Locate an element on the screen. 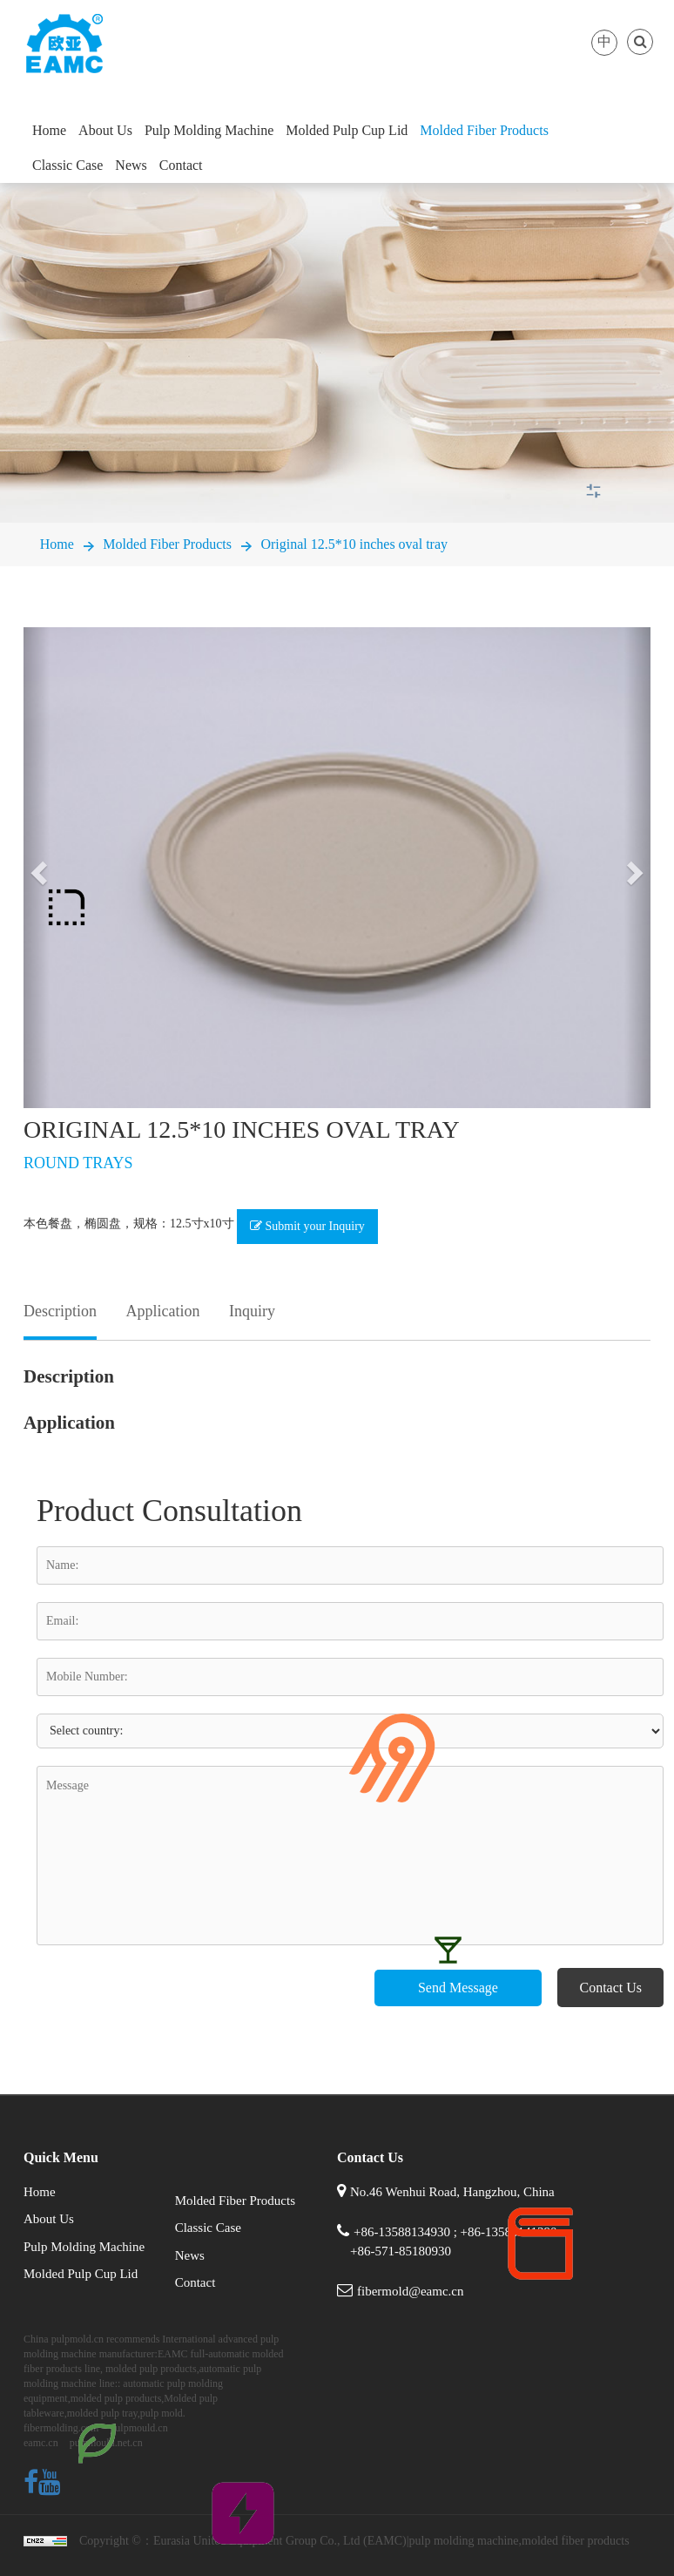  indicates eco-friendly or sustainable option is located at coordinates (97, 2442).